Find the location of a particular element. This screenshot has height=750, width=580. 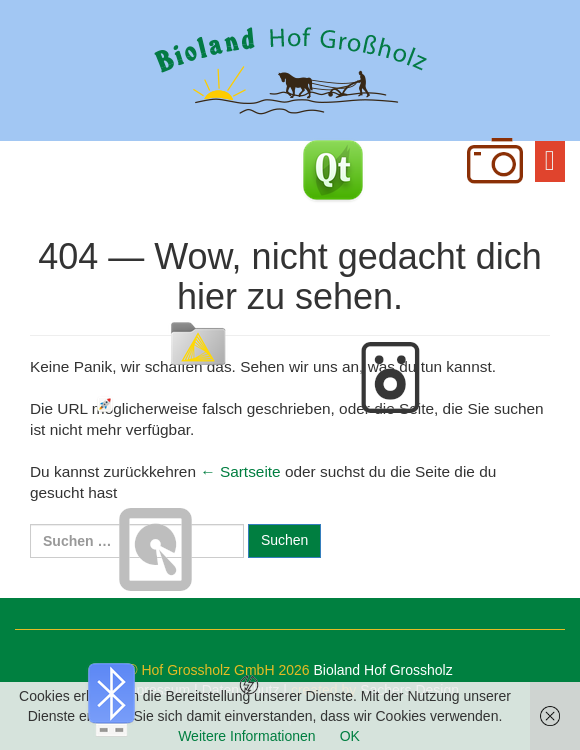

access thunderbolt port settings is located at coordinates (249, 685).